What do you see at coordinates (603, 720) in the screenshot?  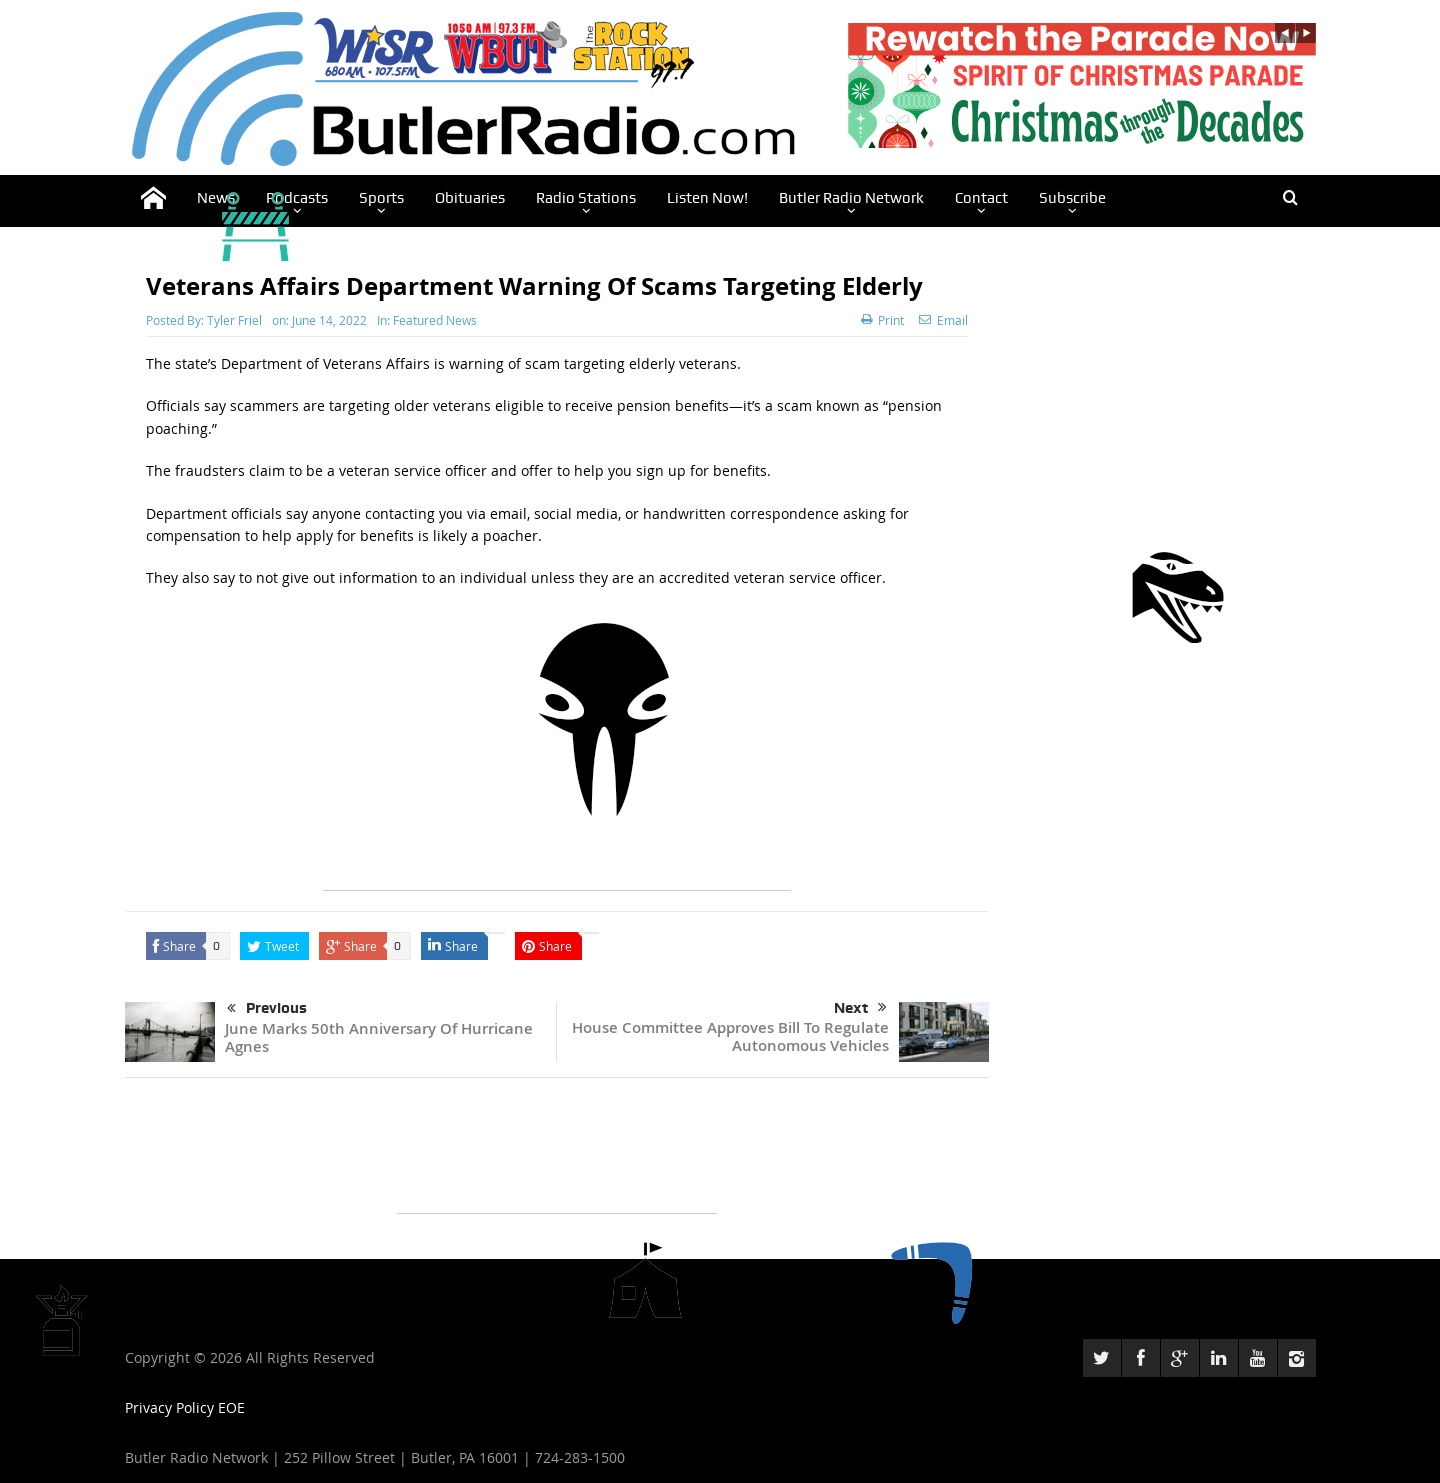 I see `alien or extraterrestrial enemy indicator` at bounding box center [603, 720].